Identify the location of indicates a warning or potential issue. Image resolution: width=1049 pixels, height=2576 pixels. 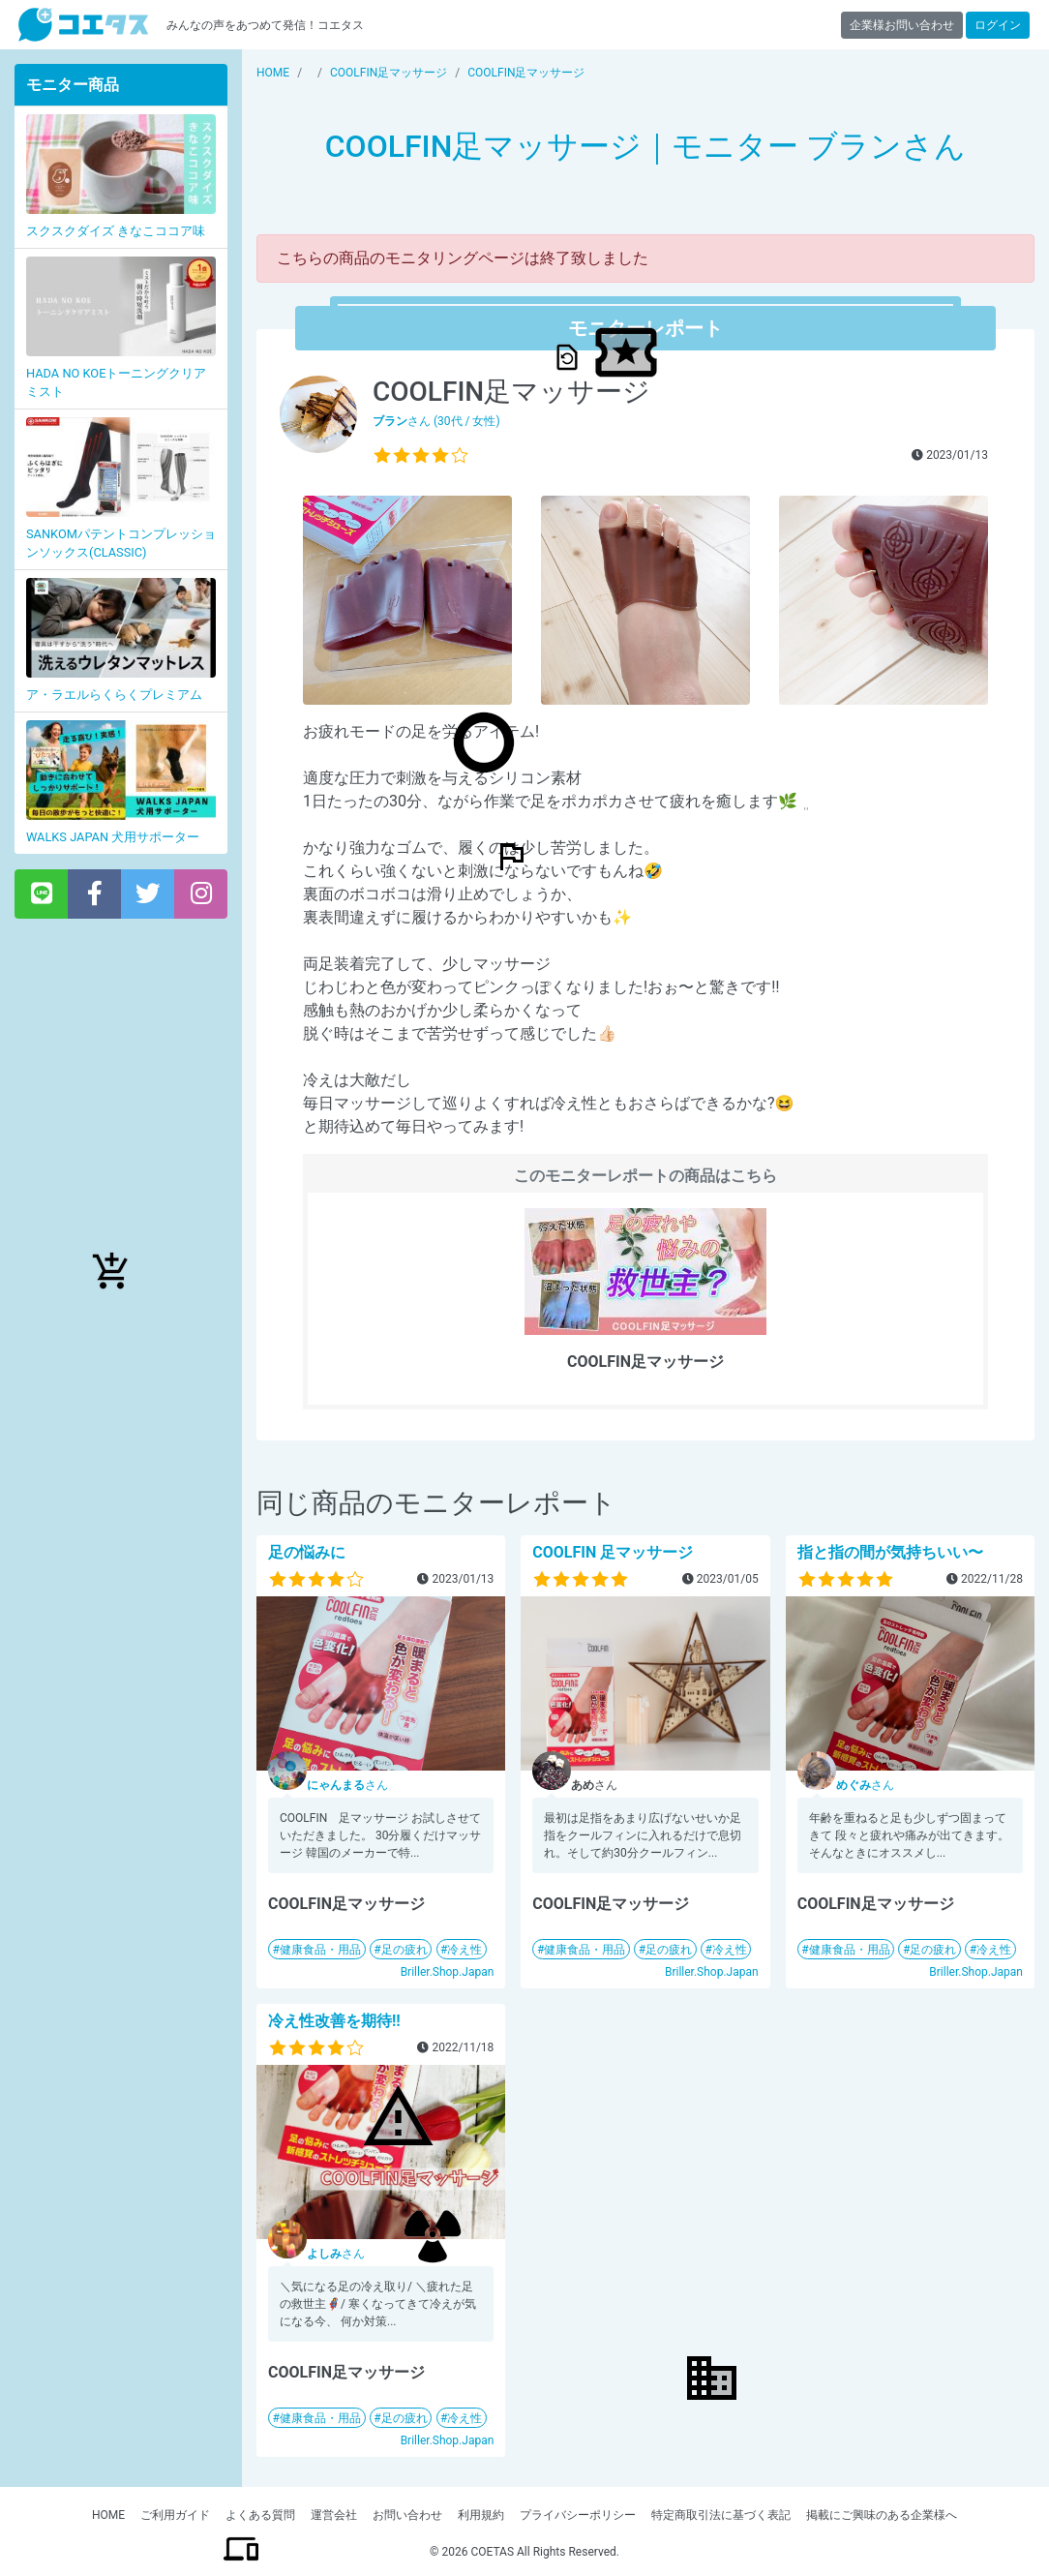
(398, 2116).